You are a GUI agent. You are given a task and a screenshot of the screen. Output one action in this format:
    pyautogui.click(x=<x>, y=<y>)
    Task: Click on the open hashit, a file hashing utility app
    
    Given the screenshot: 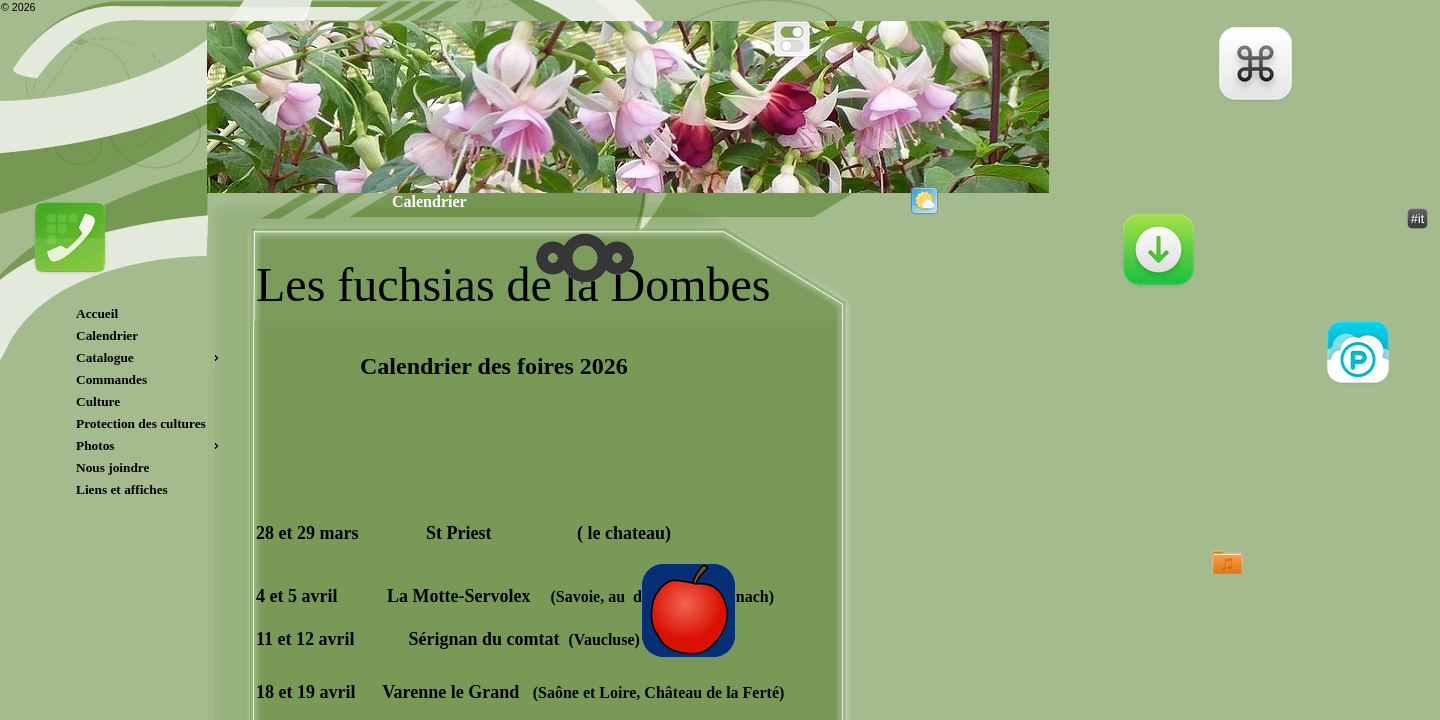 What is the action you would take?
    pyautogui.click(x=1417, y=218)
    